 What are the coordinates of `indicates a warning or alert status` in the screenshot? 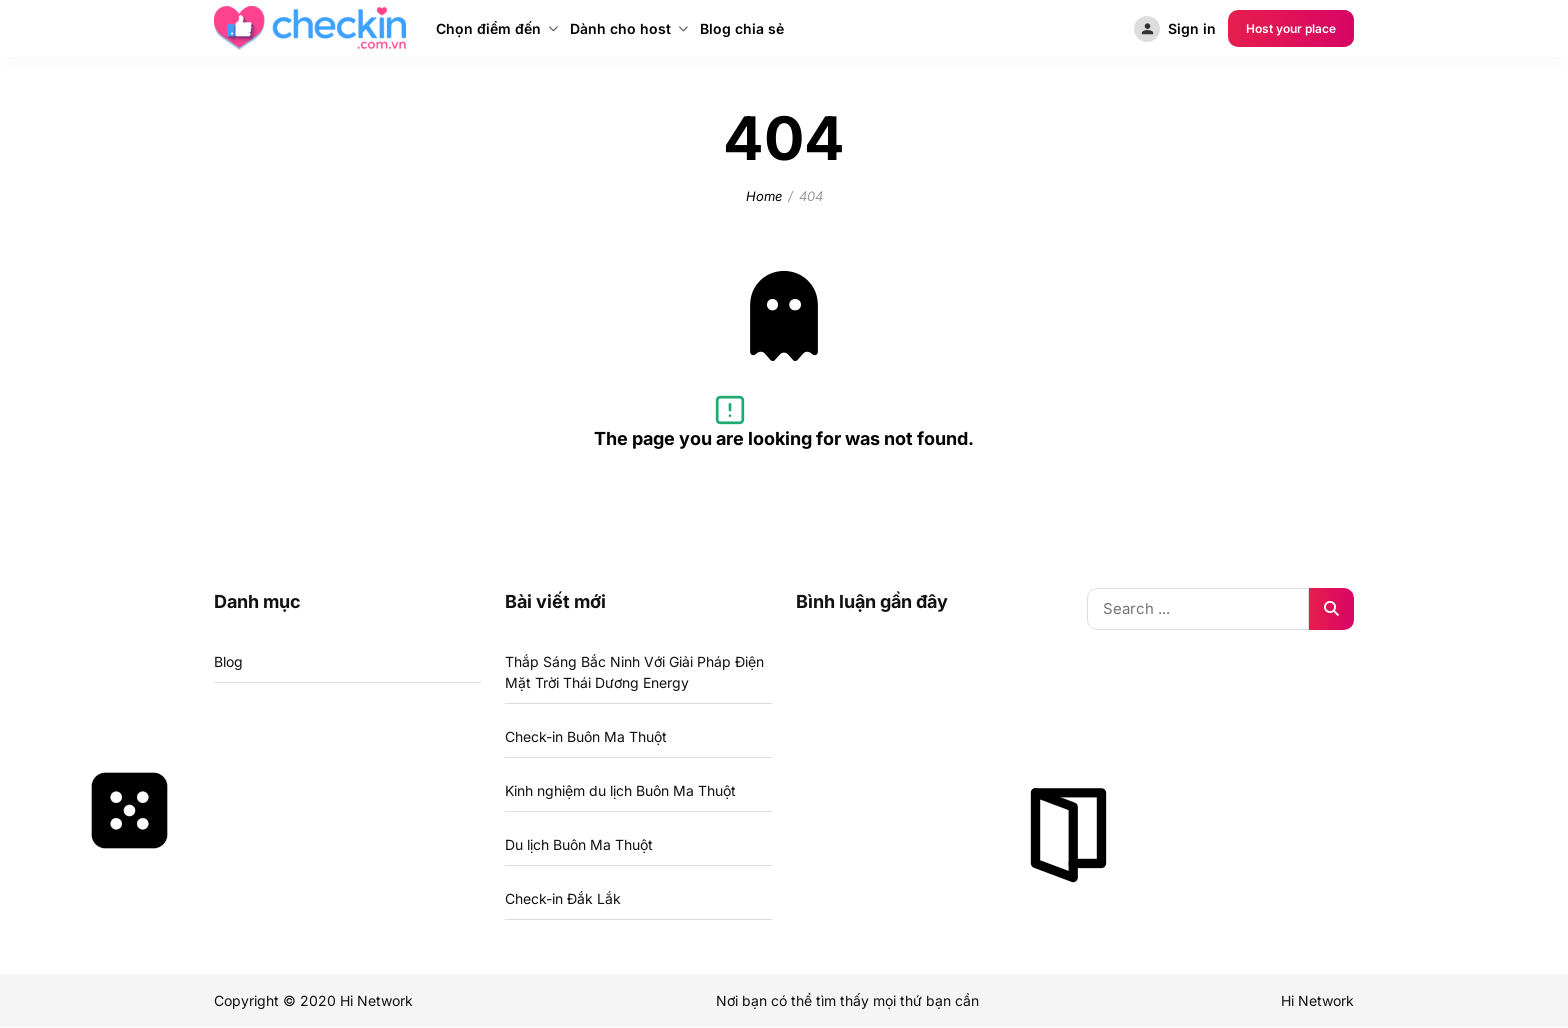 It's located at (730, 410).